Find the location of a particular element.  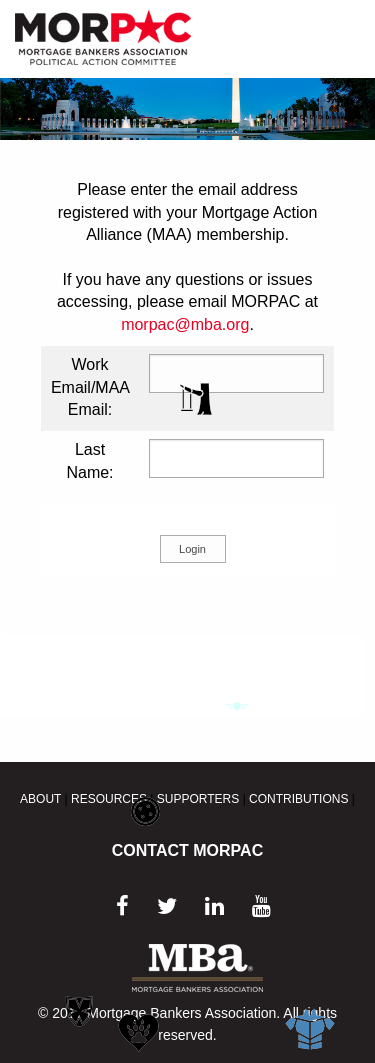

favorite or like a pet-related item is located at coordinates (138, 1033).